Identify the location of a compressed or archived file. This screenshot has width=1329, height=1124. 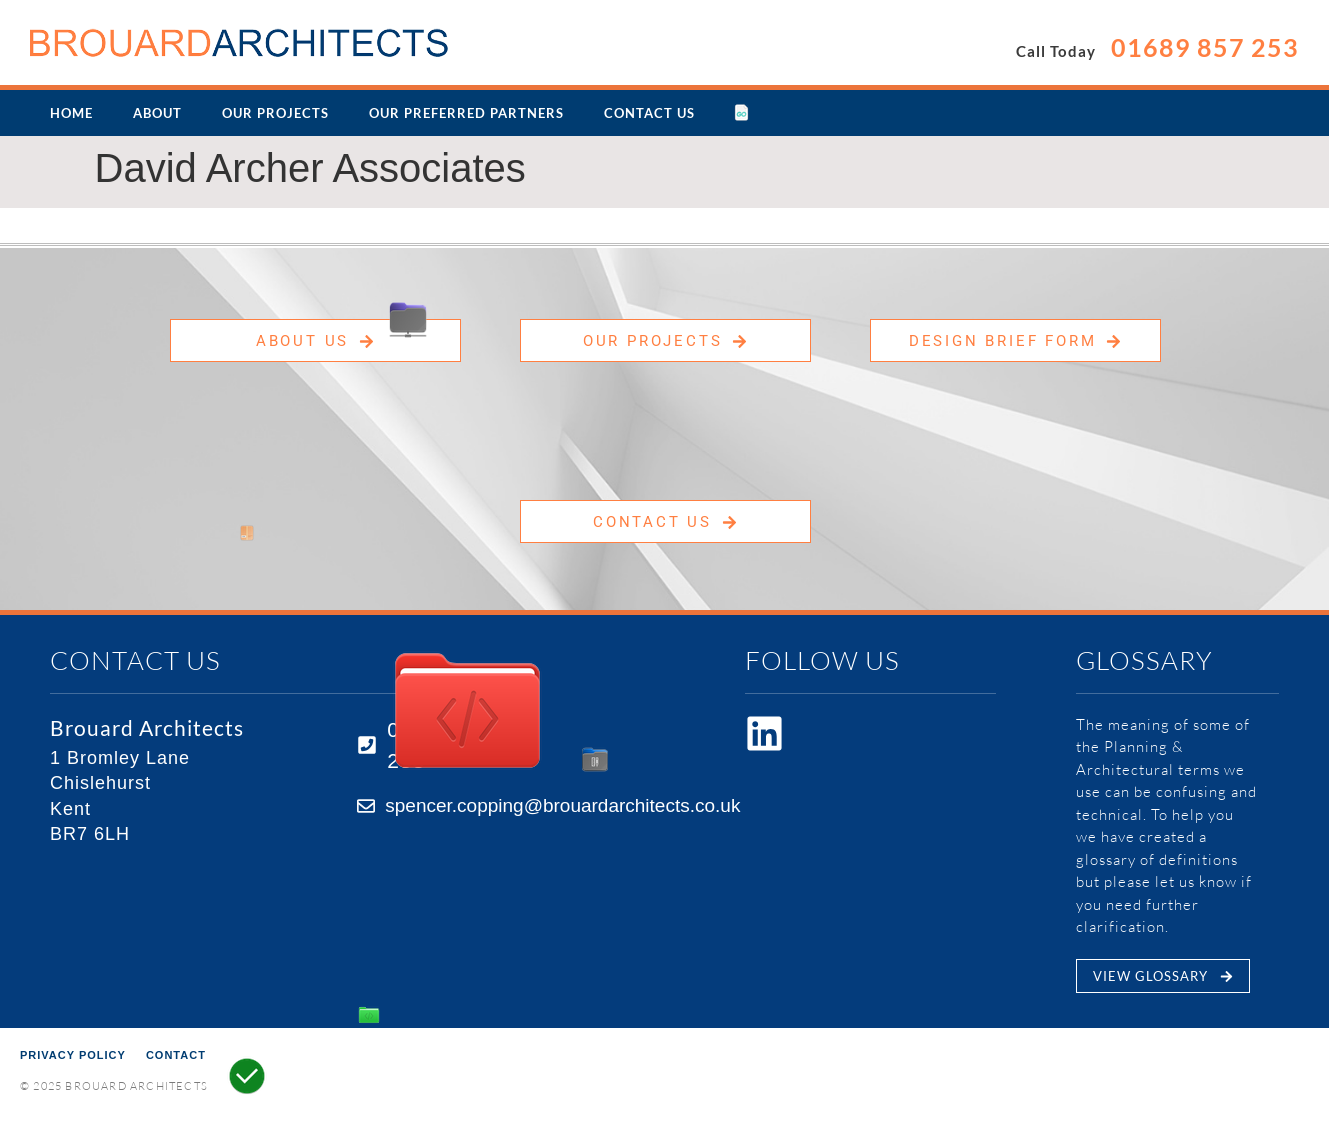
(247, 533).